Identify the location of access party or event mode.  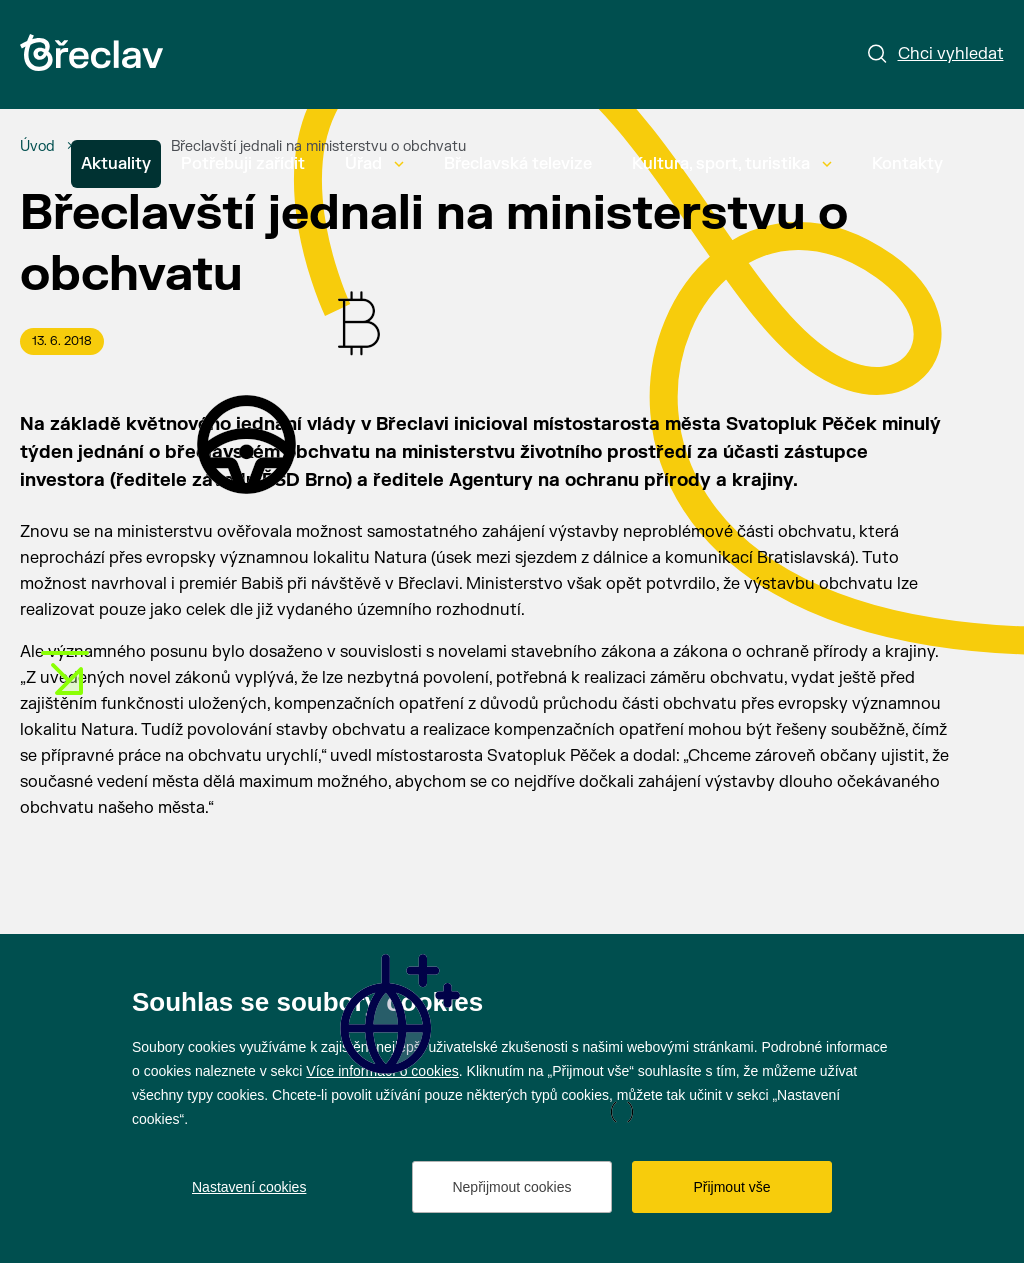
(394, 1016).